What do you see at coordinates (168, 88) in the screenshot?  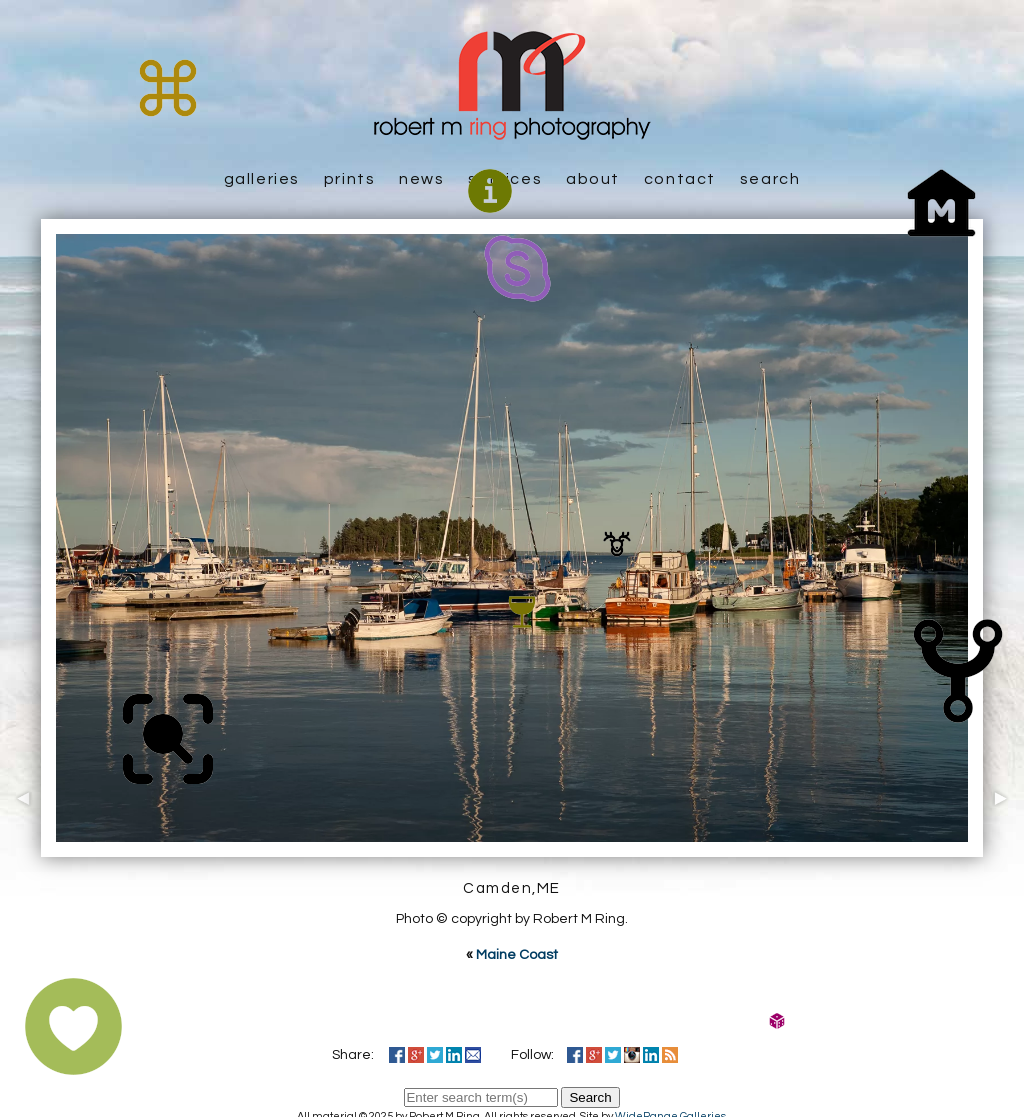 I see `command key shortcut indicator` at bounding box center [168, 88].